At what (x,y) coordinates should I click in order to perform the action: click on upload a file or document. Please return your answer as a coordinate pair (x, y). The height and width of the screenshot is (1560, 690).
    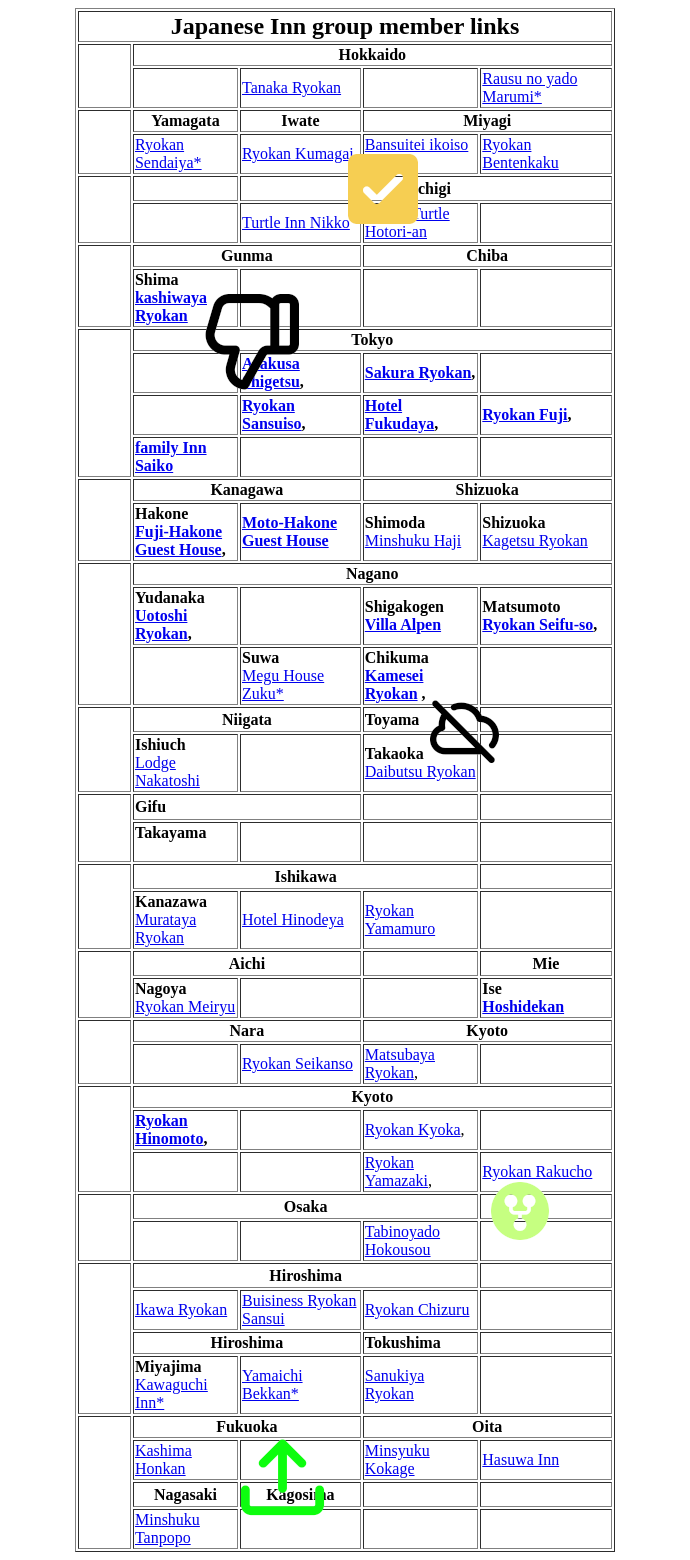
    Looking at the image, I should click on (282, 1479).